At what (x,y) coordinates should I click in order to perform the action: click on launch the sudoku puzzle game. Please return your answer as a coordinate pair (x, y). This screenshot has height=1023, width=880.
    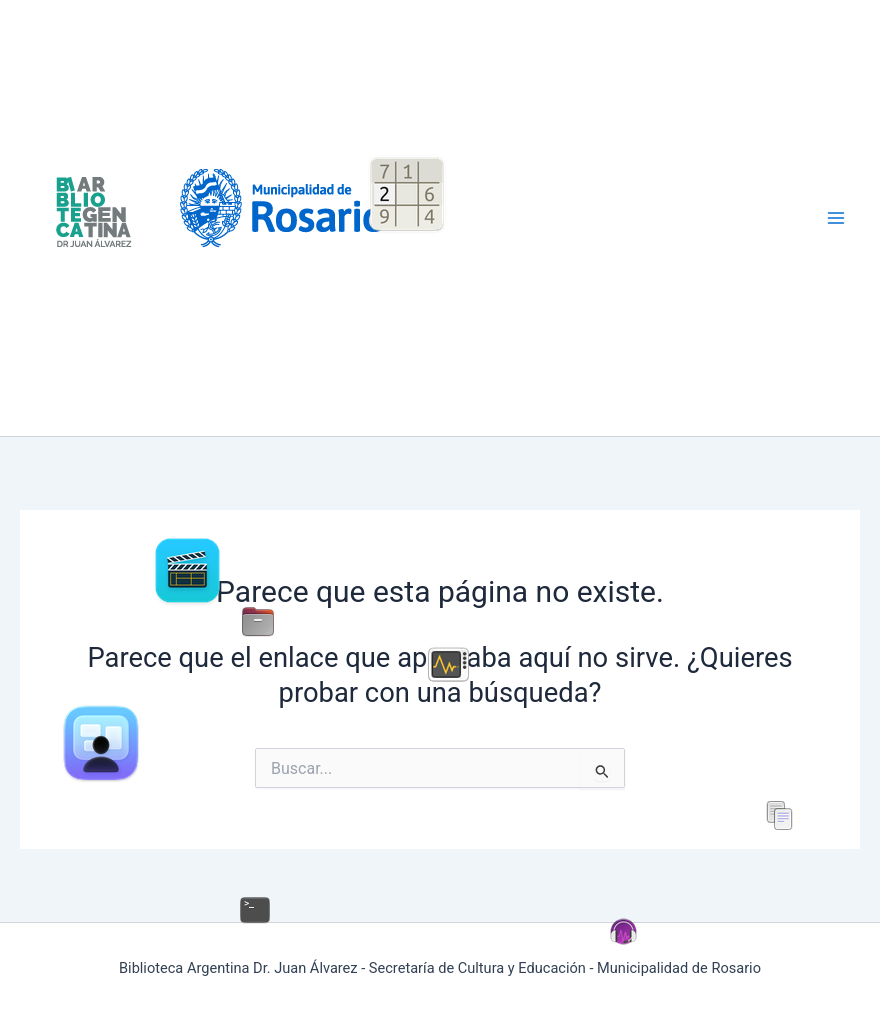
    Looking at the image, I should click on (407, 194).